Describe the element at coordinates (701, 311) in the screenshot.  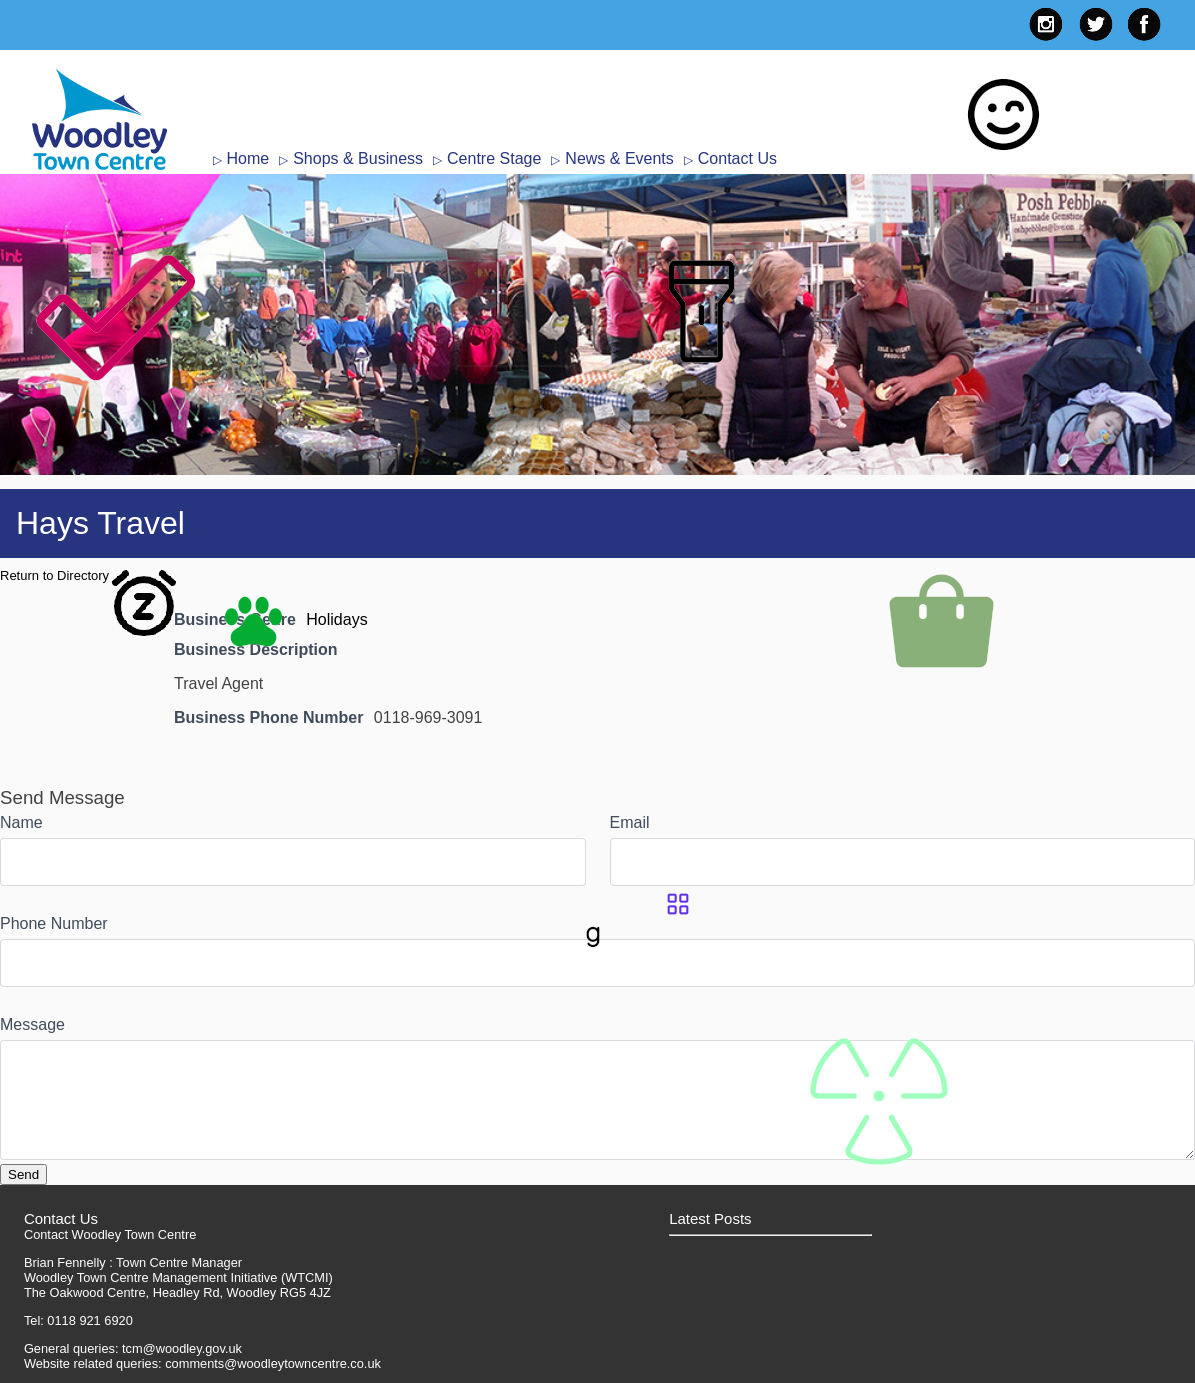
I see `toggle flashlight on or off` at that location.